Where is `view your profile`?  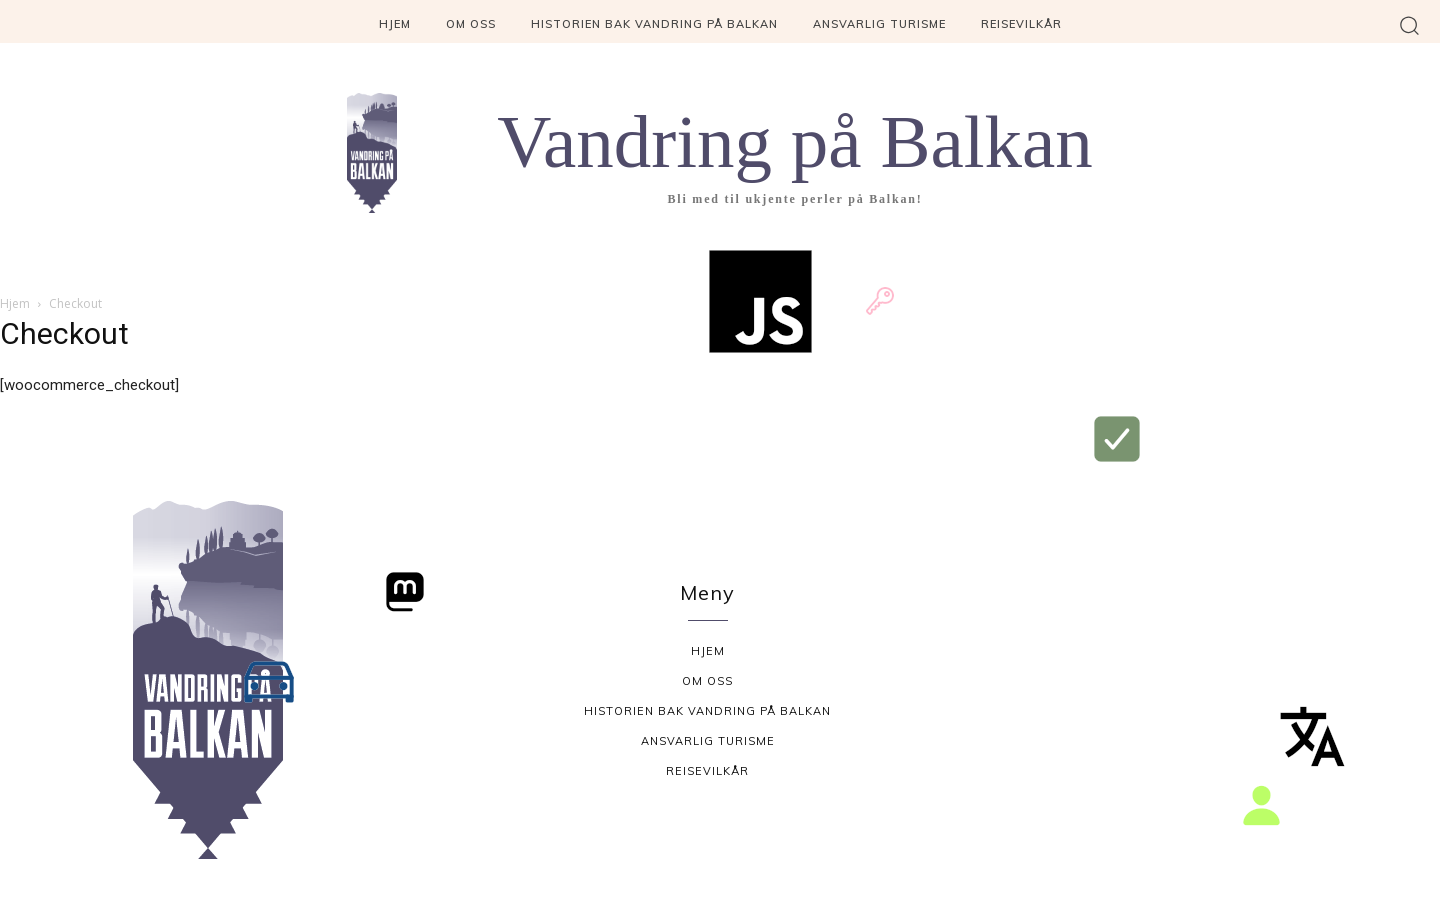 view your profile is located at coordinates (1261, 805).